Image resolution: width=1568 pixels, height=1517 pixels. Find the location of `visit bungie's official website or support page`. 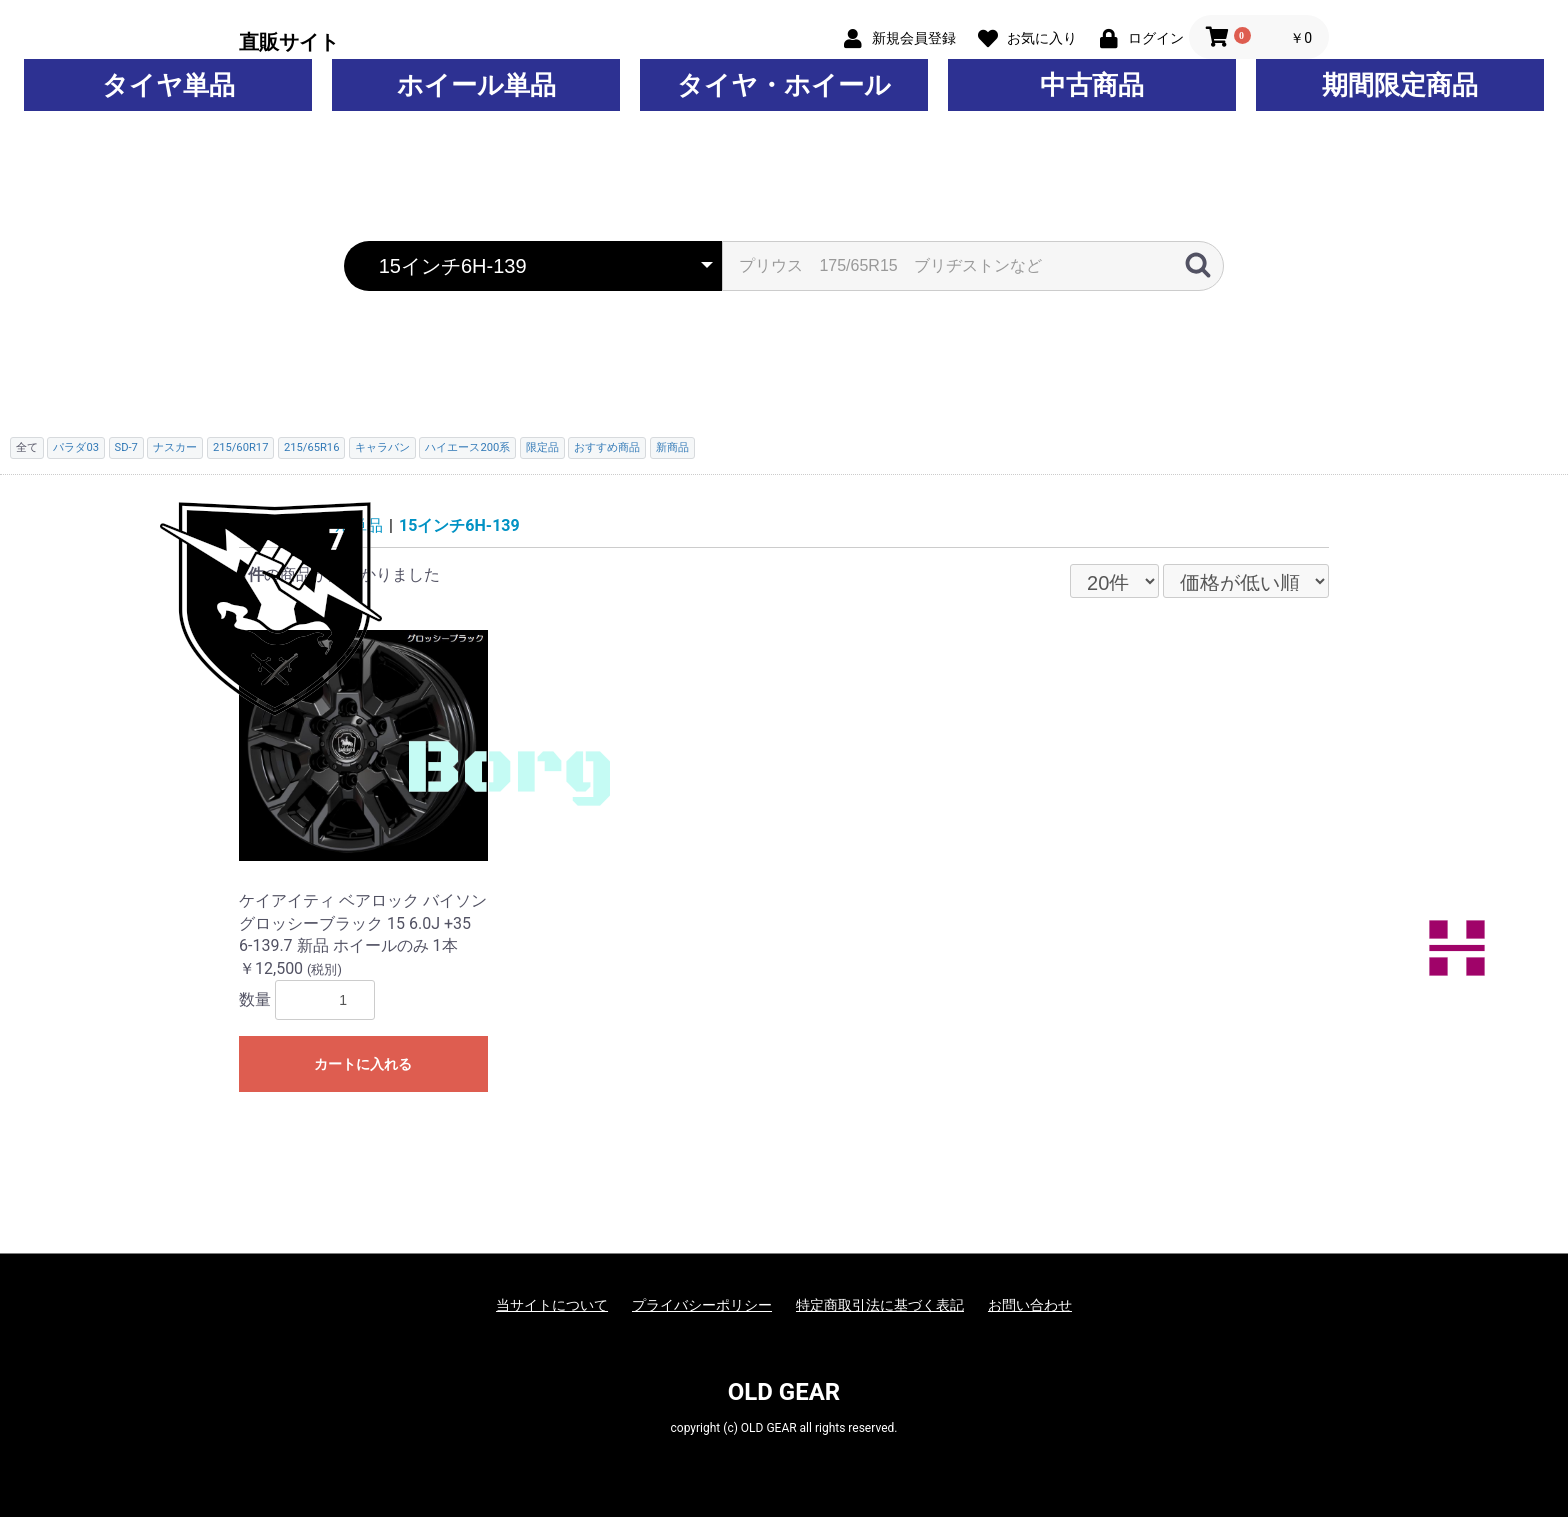

visit bungie's official website or support page is located at coordinates (271, 609).